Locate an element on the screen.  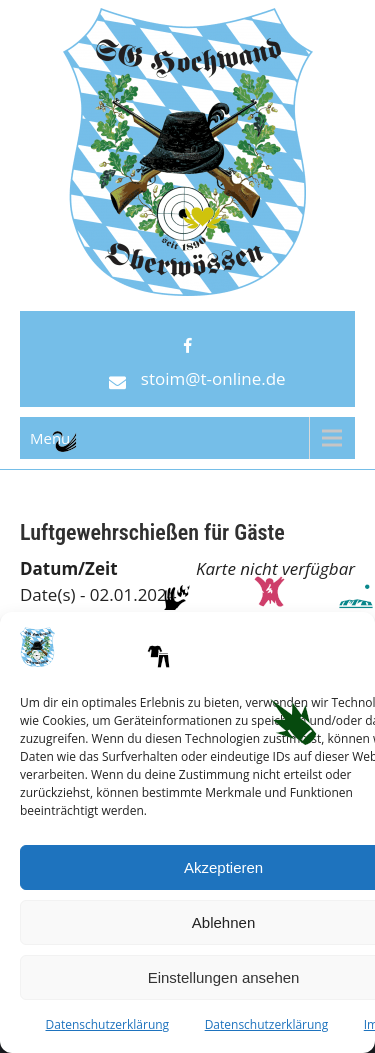
browse clothing items or wardrobe is located at coordinates (158, 656).